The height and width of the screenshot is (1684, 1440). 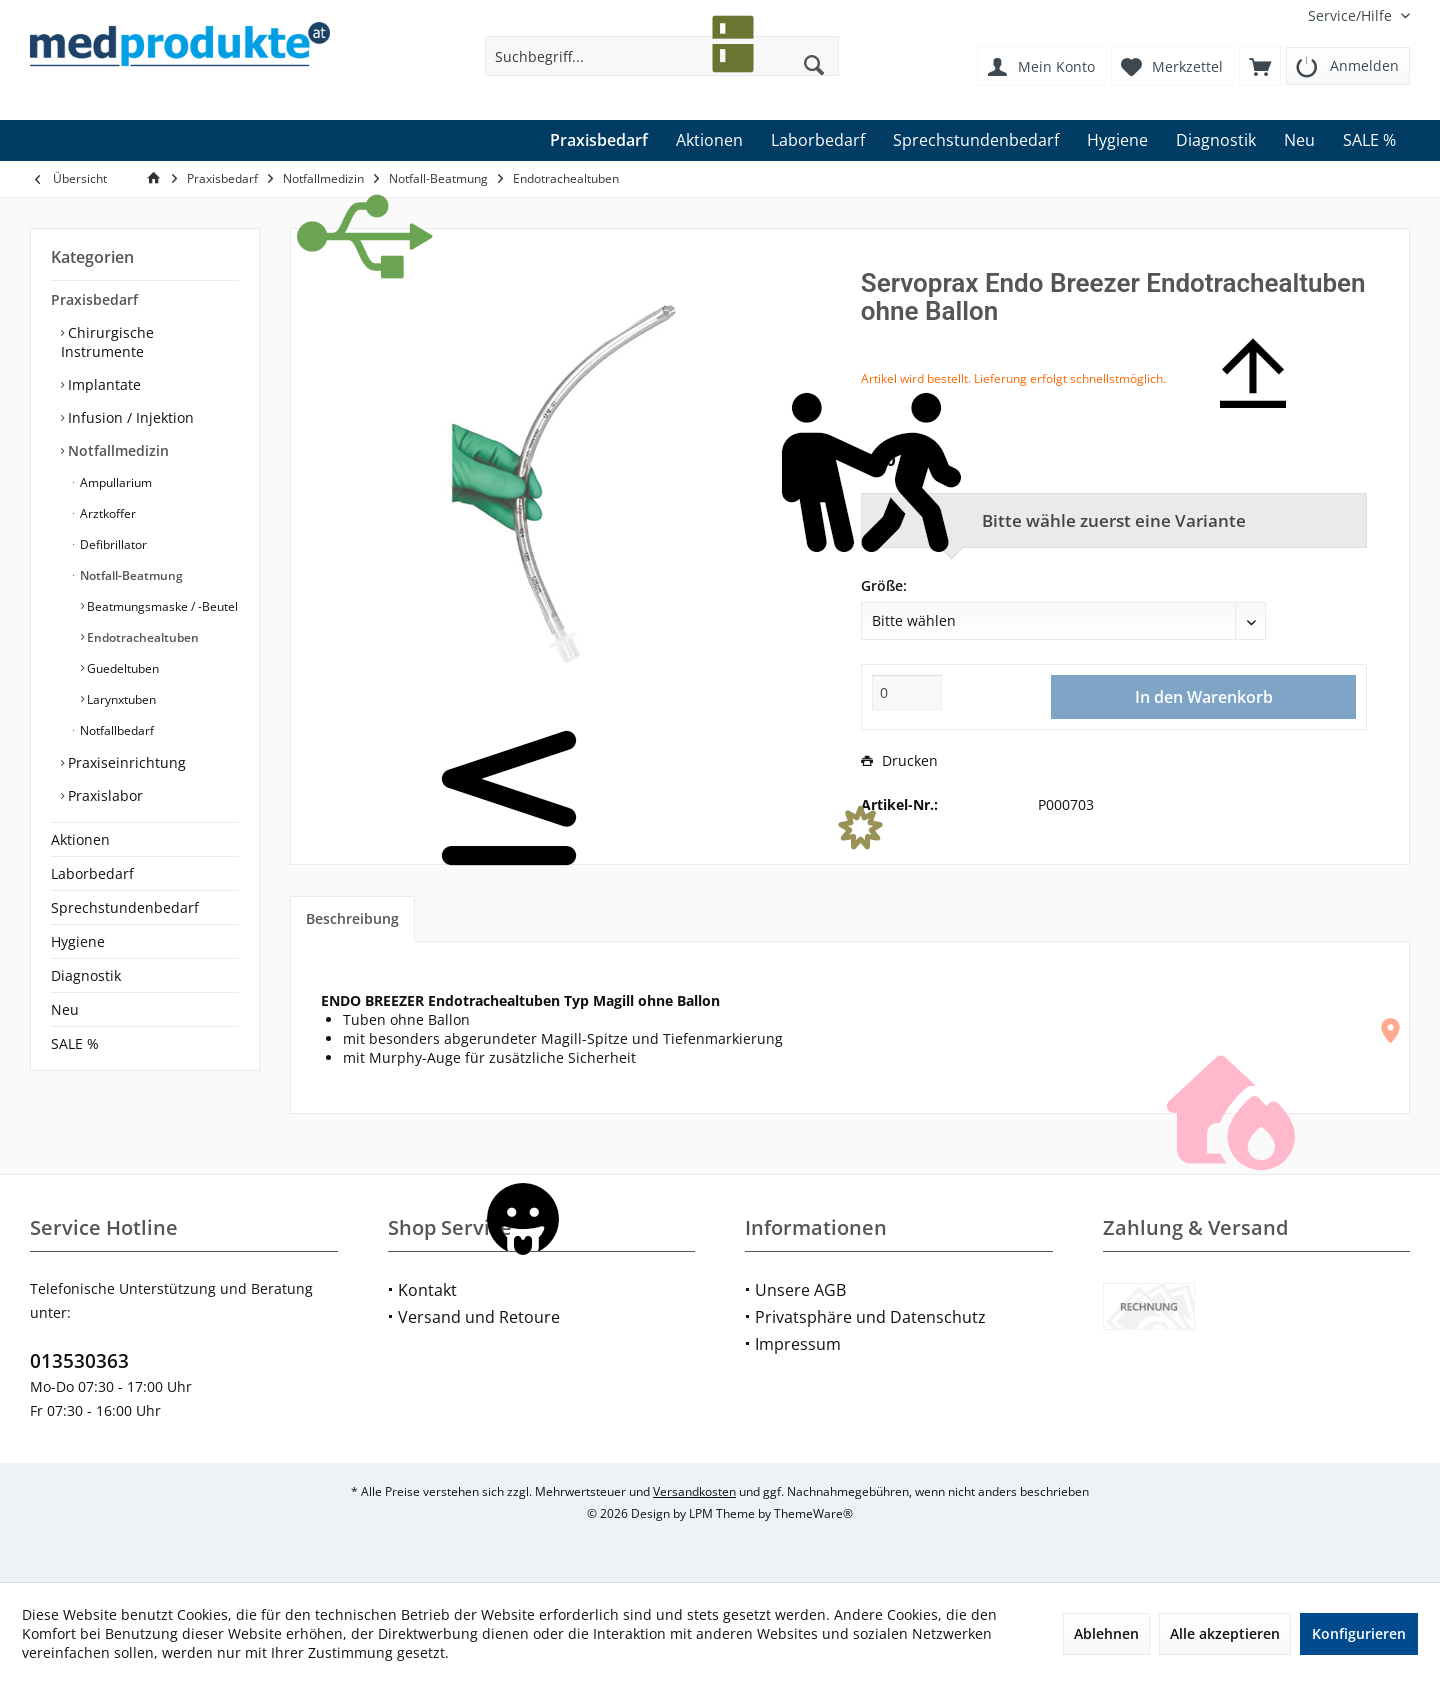 I want to click on report a fire emergency at a residence, so click(x=1227, y=1109).